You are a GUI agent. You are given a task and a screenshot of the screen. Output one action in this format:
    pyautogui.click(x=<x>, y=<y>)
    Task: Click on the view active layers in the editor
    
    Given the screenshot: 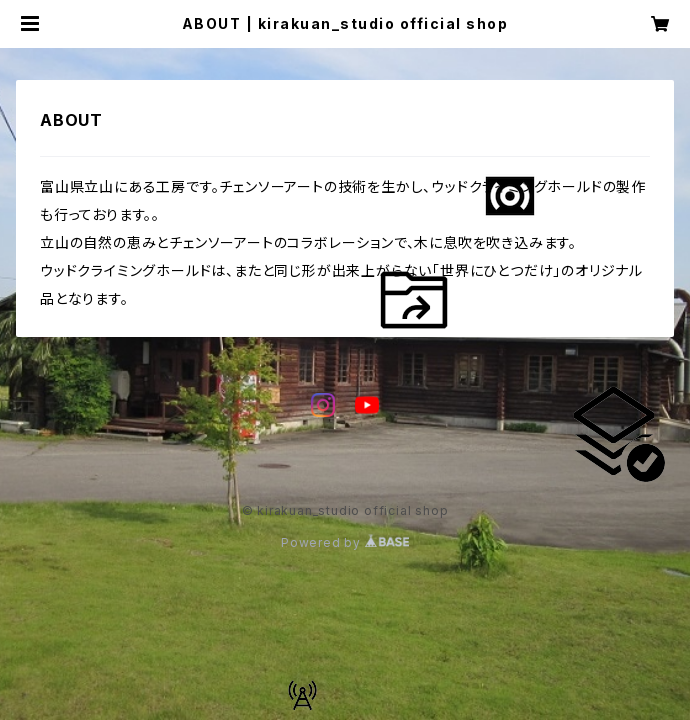 What is the action you would take?
    pyautogui.click(x=614, y=431)
    